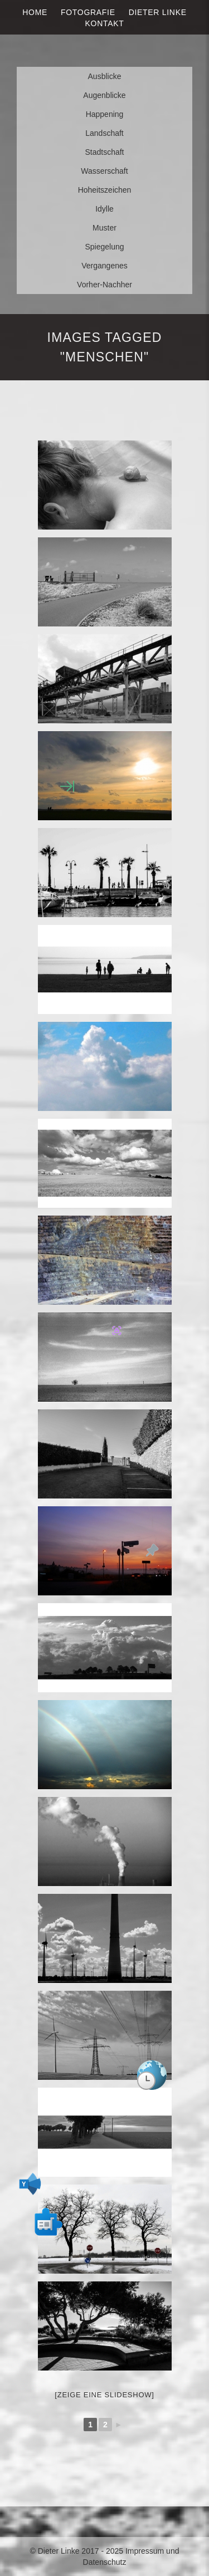  Describe the element at coordinates (152, 1550) in the screenshot. I see `pin an item to keep it visible` at that location.